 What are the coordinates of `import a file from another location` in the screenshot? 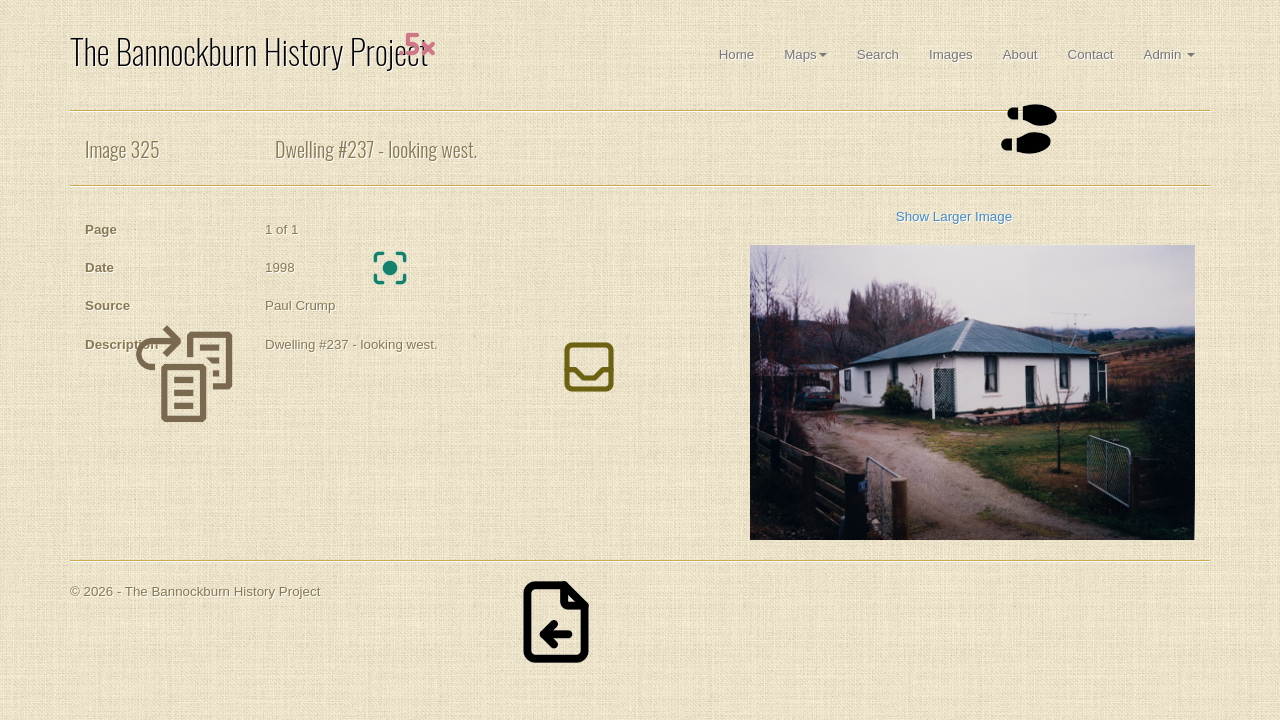 It's located at (556, 622).